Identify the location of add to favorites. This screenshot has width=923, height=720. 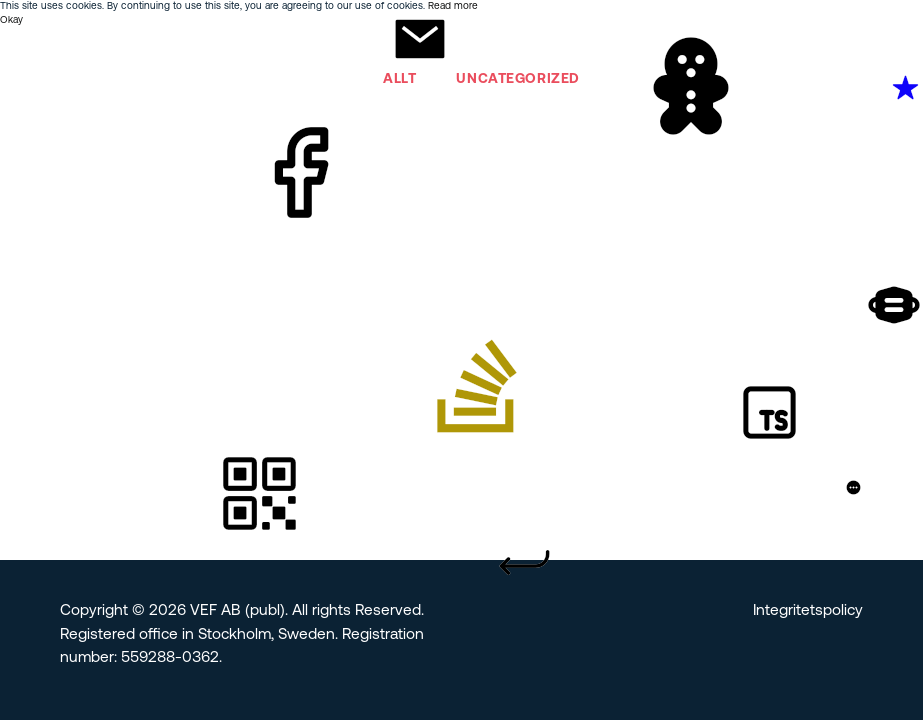
(905, 87).